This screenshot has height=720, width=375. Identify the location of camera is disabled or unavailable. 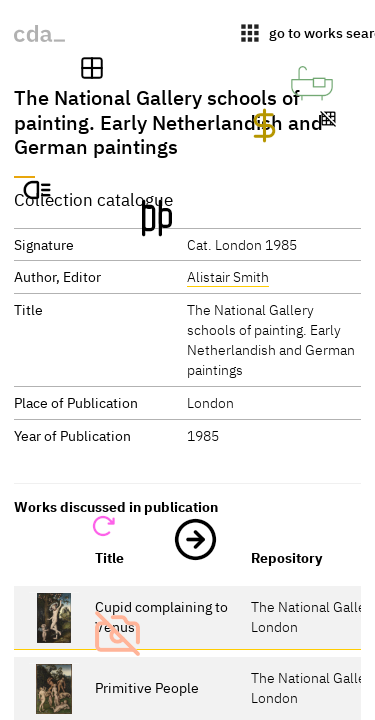
(117, 633).